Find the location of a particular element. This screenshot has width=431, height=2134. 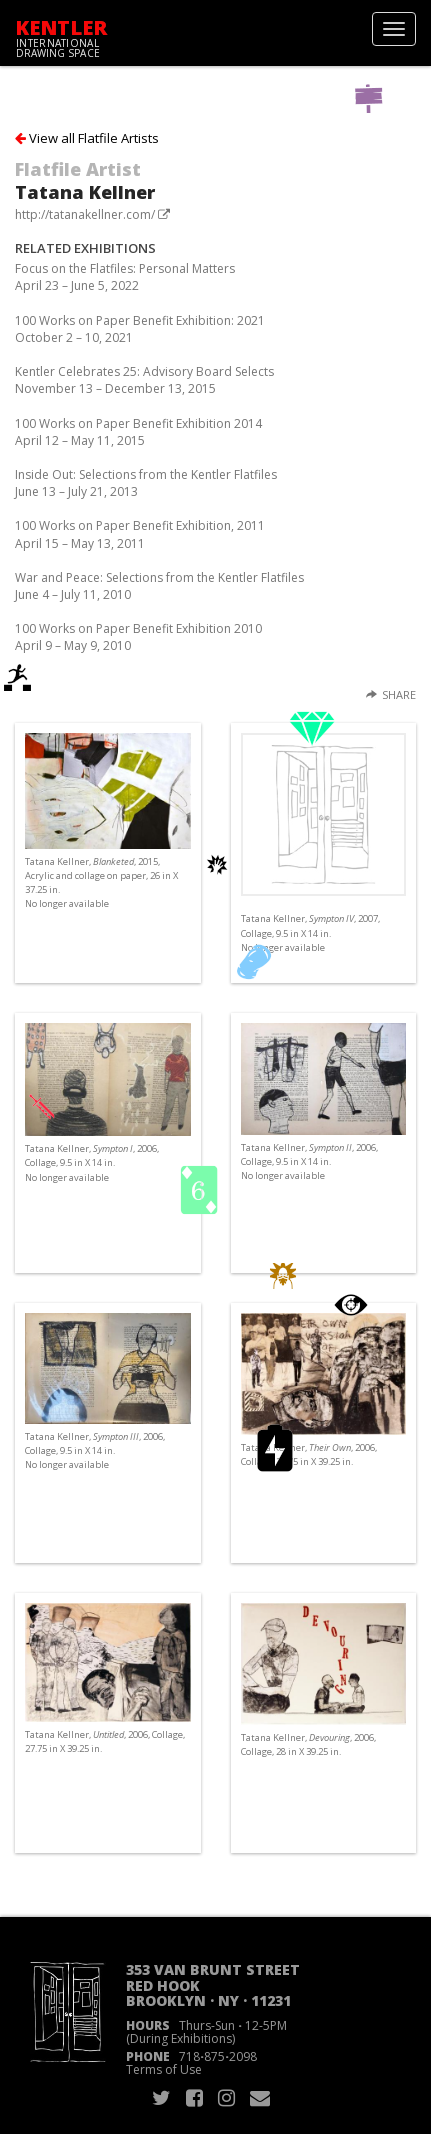

focus or target tracking mode is located at coordinates (351, 1305).